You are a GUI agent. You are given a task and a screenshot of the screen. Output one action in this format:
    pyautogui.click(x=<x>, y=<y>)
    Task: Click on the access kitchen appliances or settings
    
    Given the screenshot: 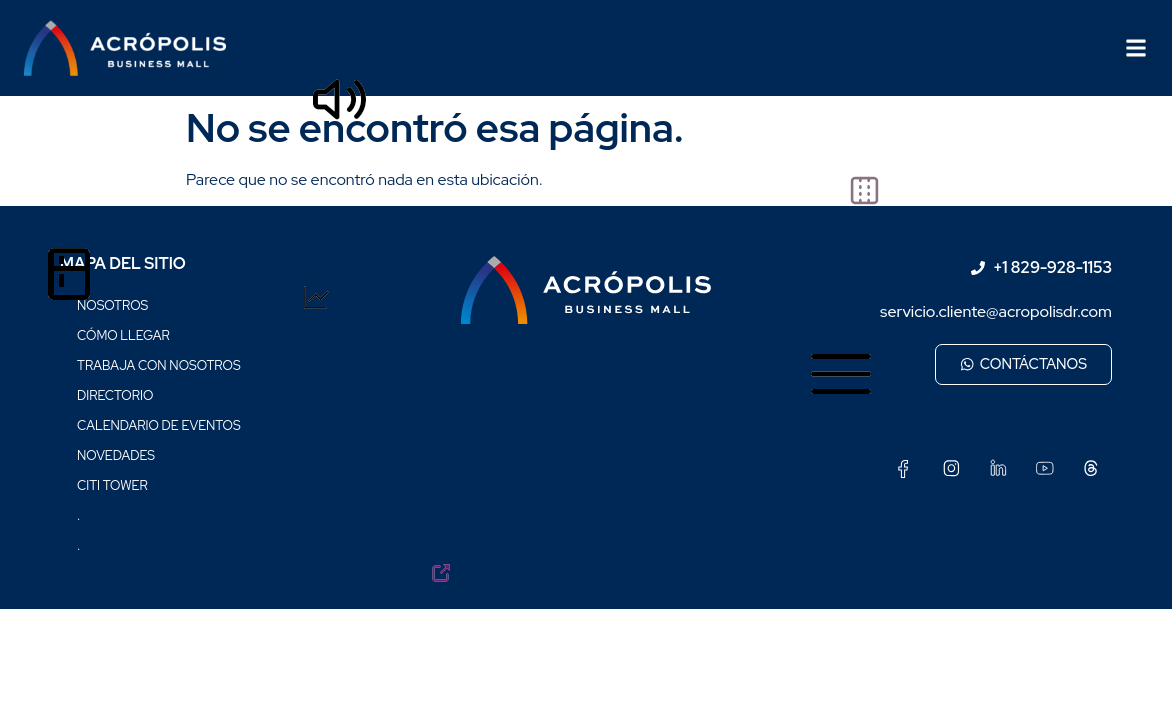 What is the action you would take?
    pyautogui.click(x=69, y=274)
    